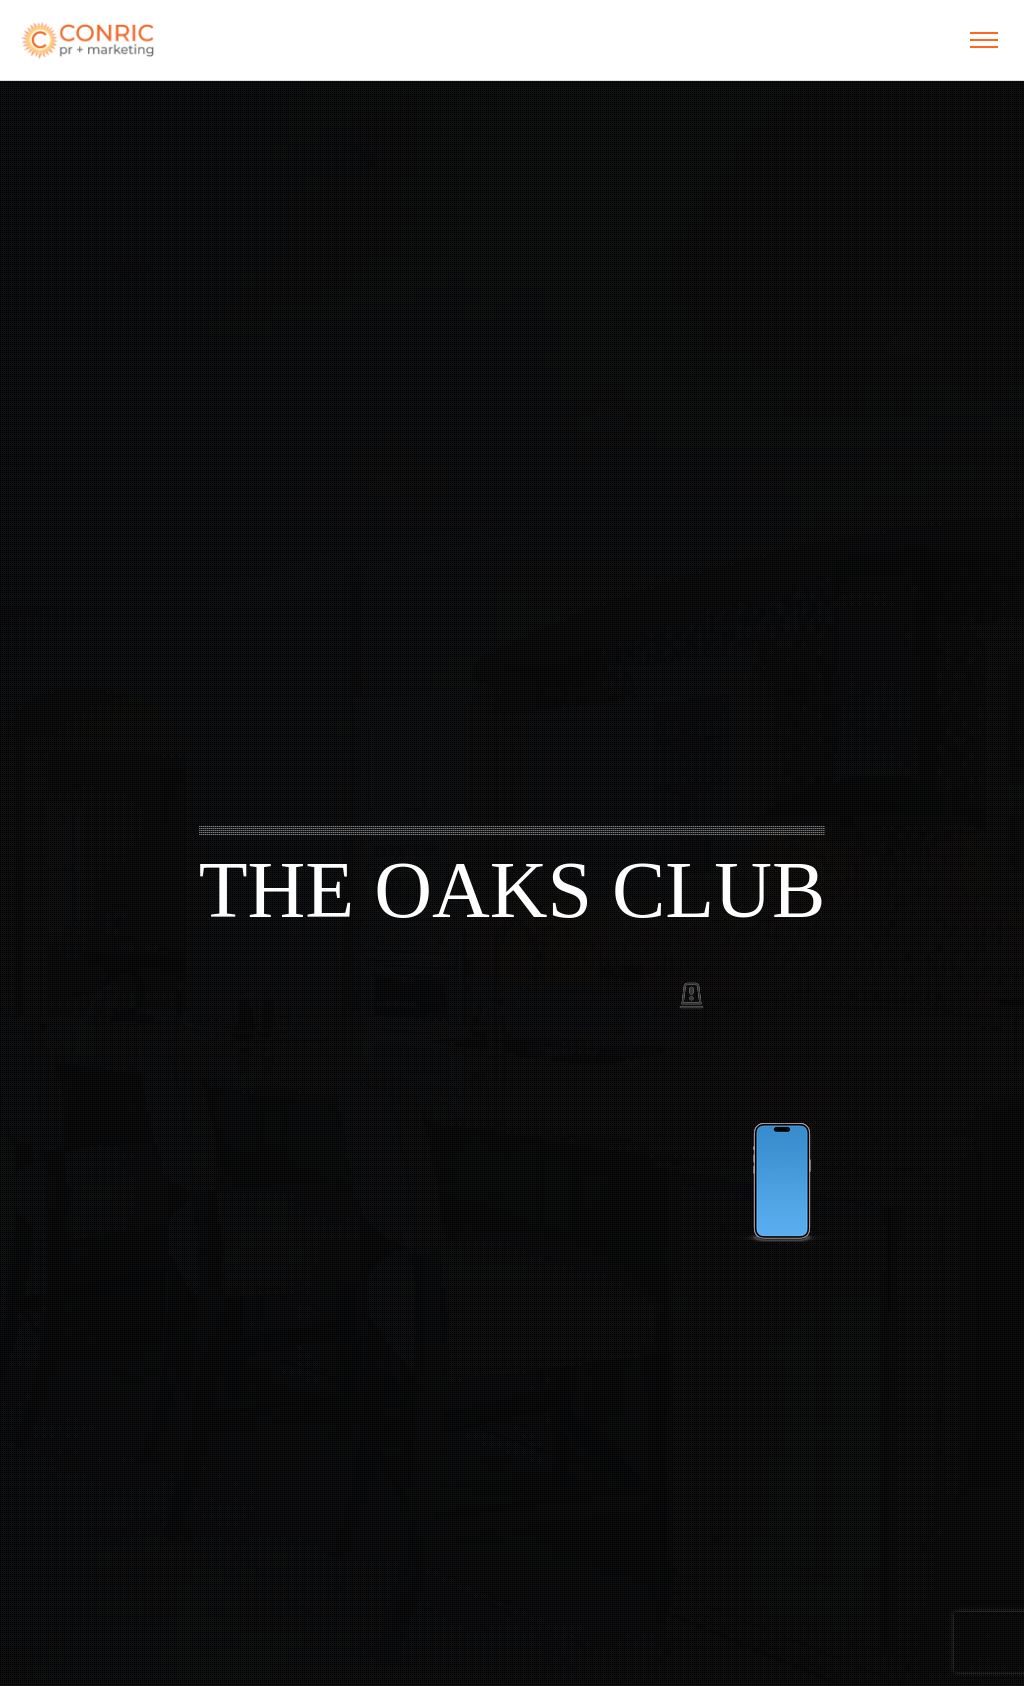  Describe the element at coordinates (691, 994) in the screenshot. I see `indicates a system error or crash report` at that location.